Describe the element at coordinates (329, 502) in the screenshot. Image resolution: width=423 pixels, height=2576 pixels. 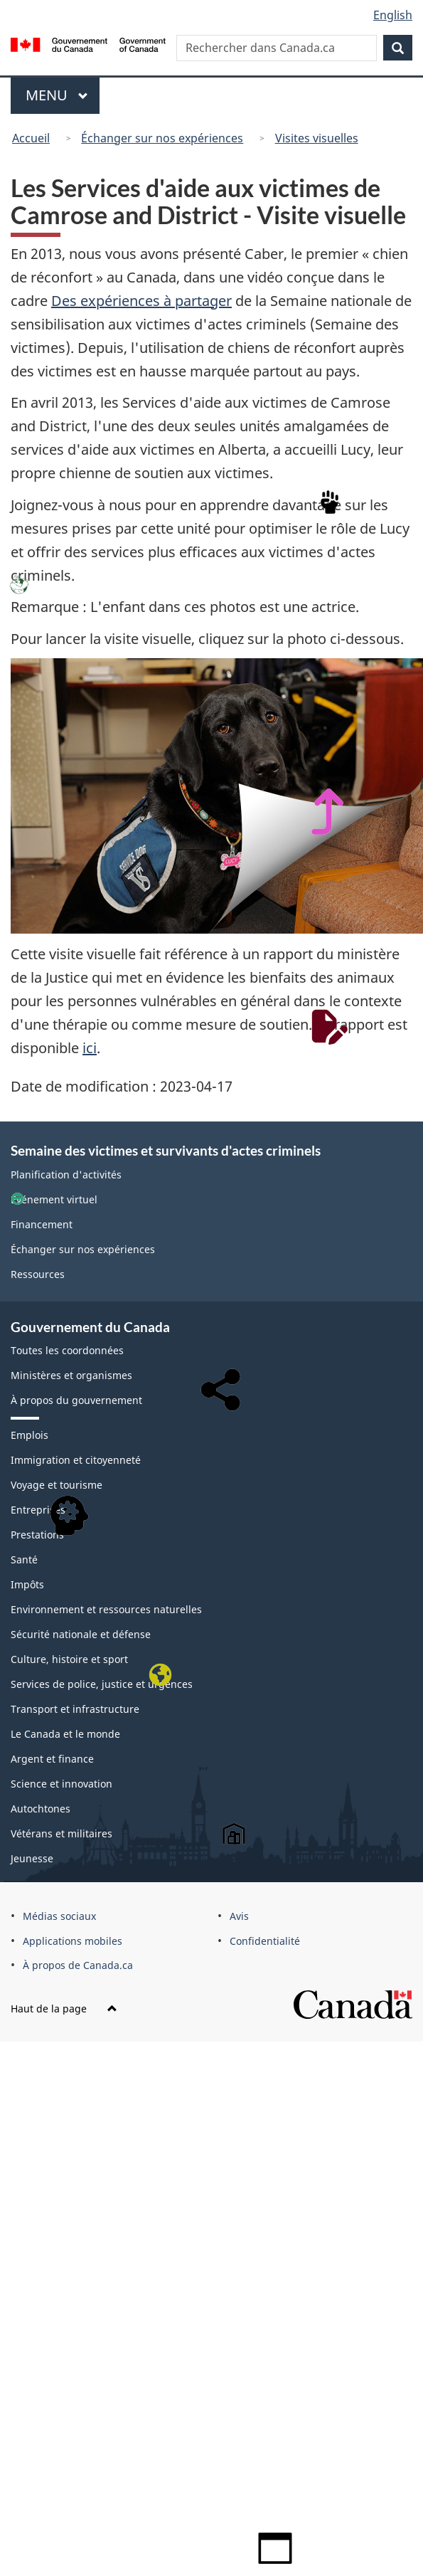
I see `show solidarity or support for a cause` at that location.